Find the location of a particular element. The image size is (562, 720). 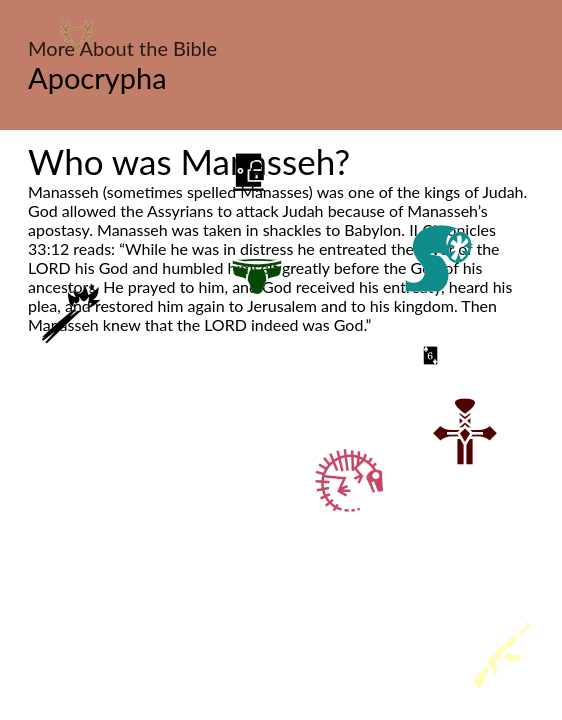

browse underwear or intimate apparel category is located at coordinates (257, 273).